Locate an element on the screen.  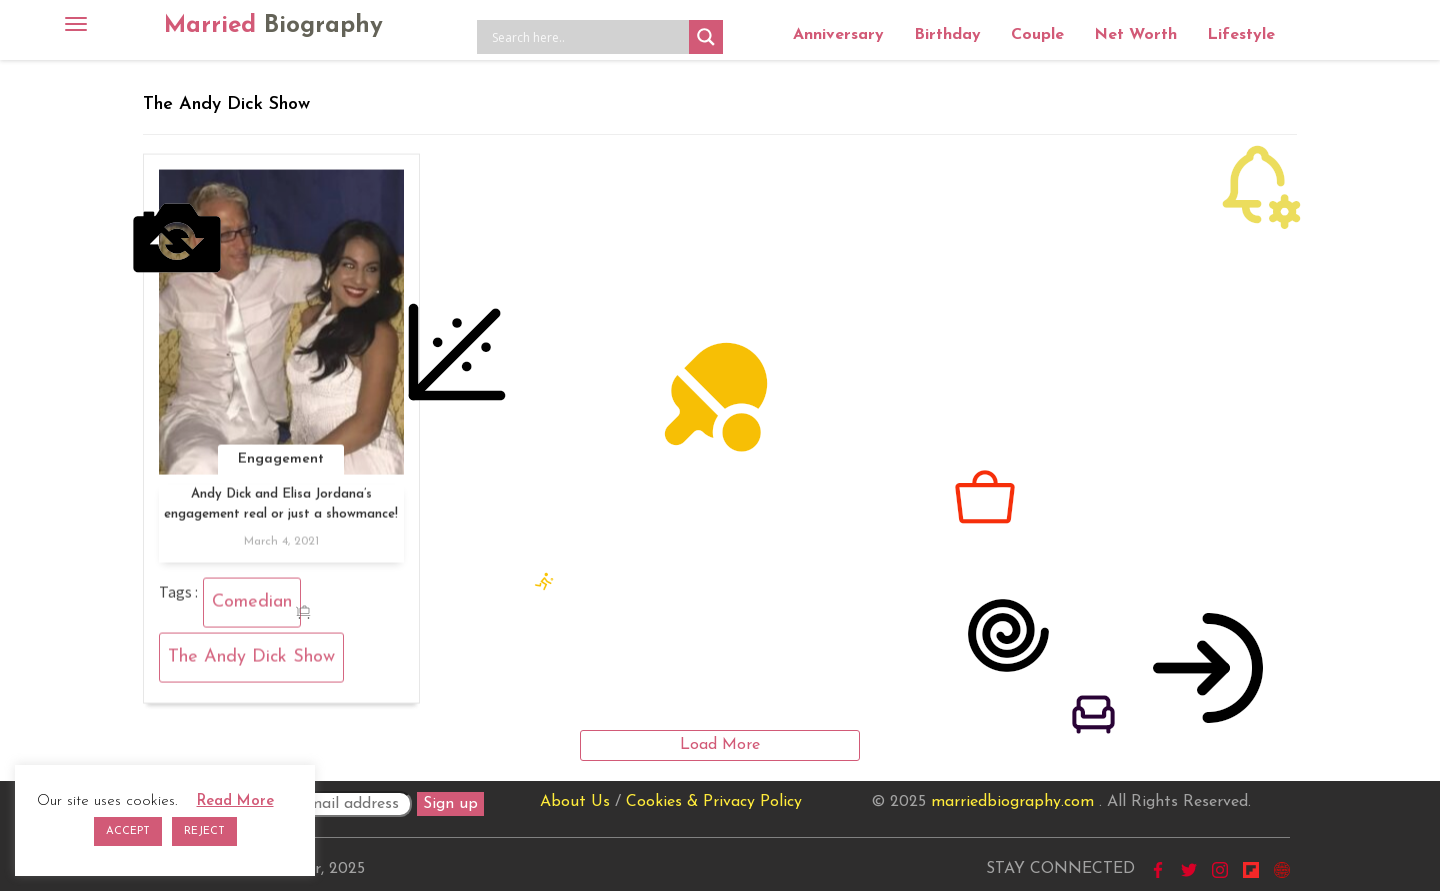
access ping pong or table tennis games is located at coordinates (716, 394).